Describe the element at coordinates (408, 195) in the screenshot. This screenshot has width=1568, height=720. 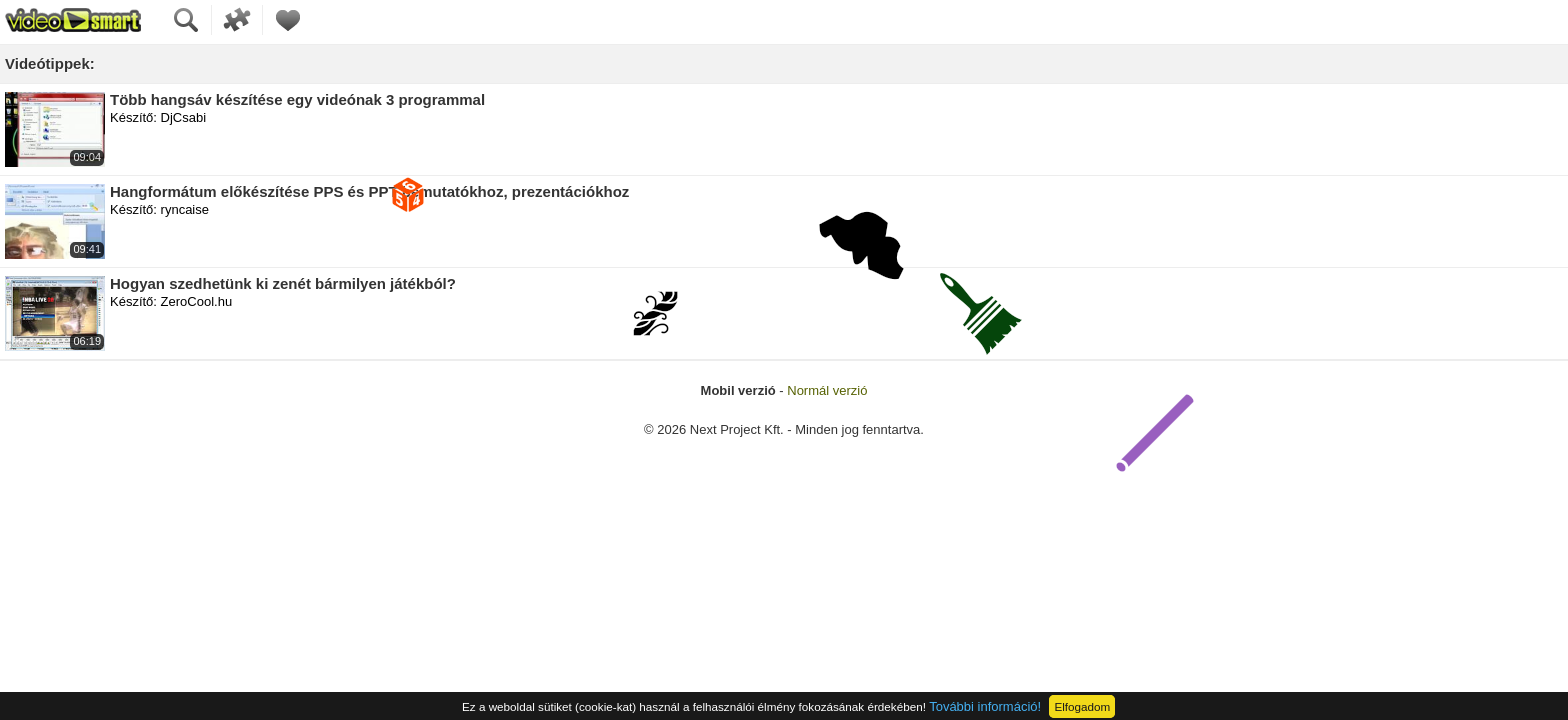
I see `roll the dice or take a random action` at that location.